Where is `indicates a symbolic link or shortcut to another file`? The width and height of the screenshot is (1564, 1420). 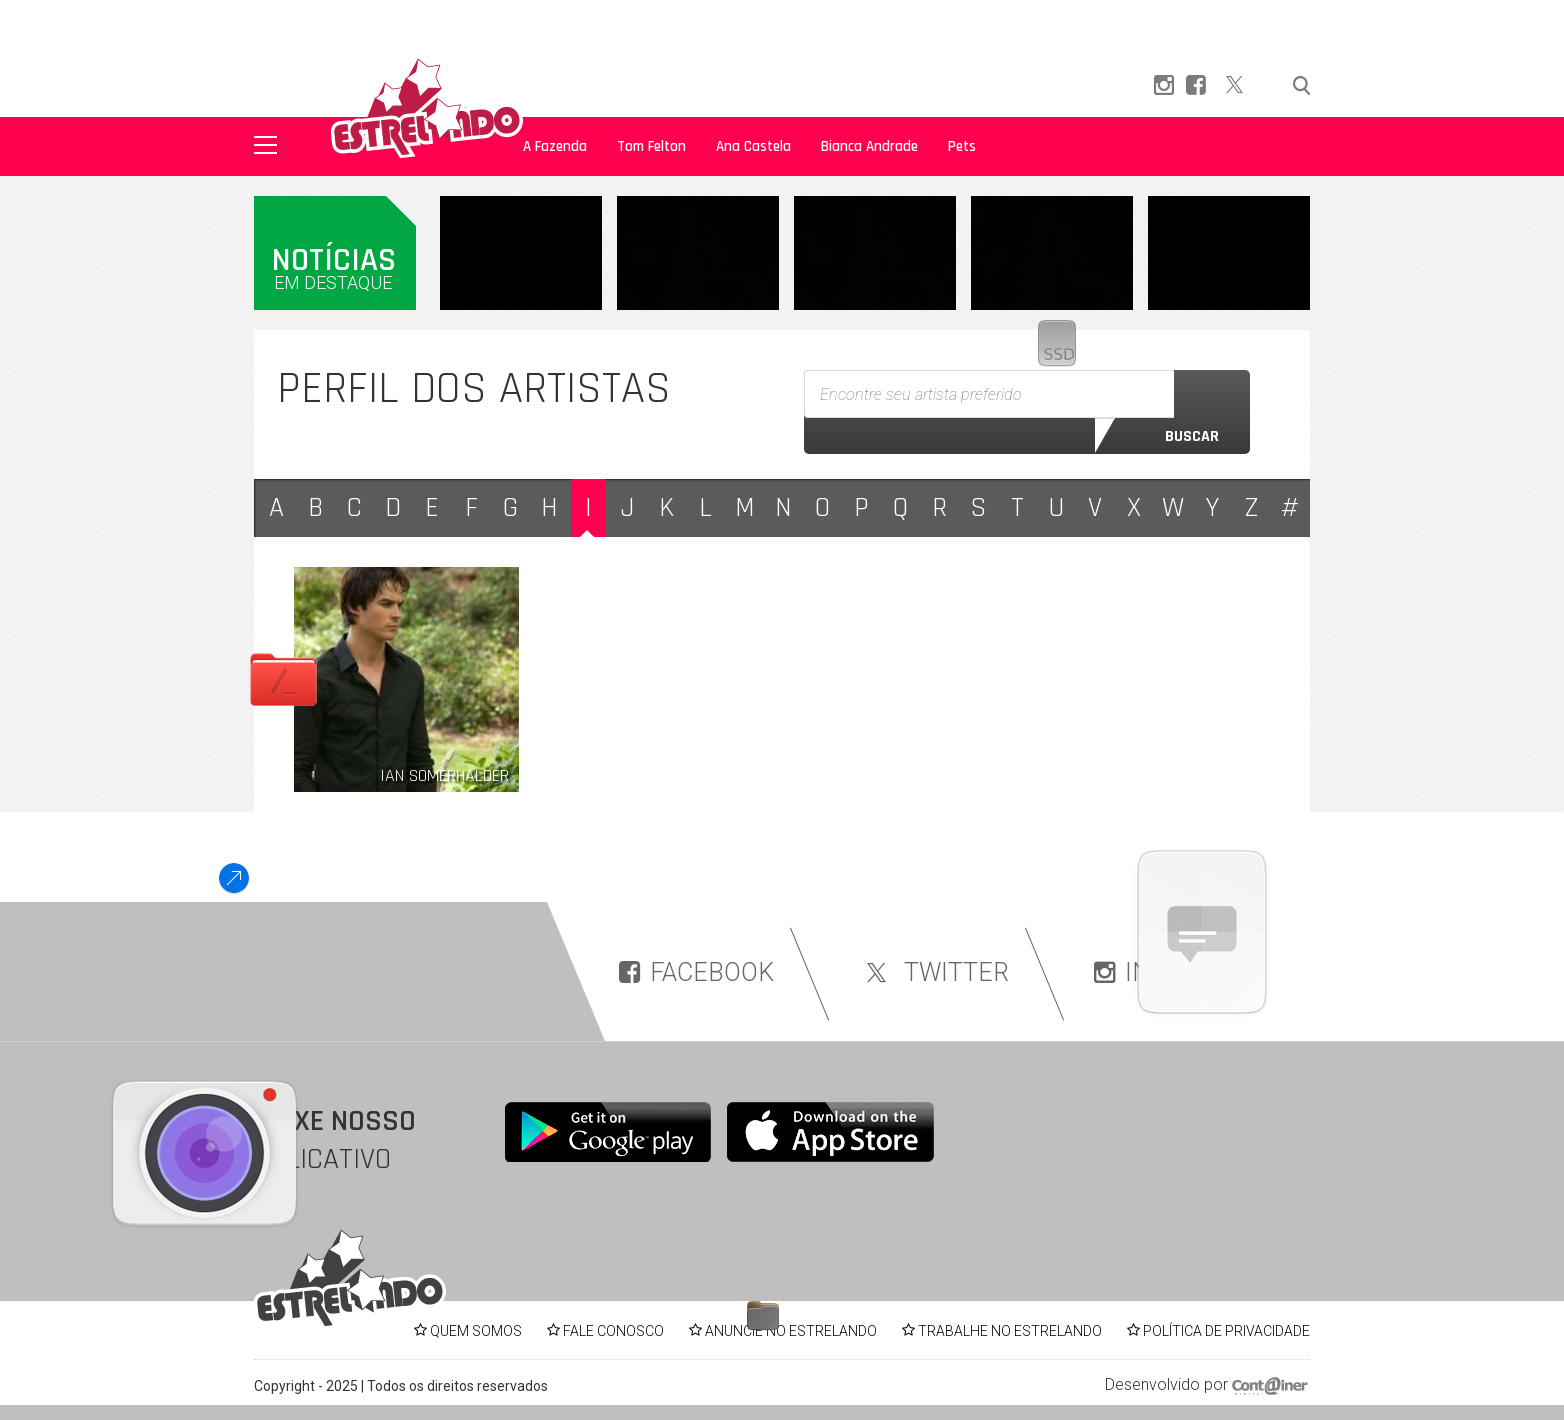
indicates a symbolic link or shortcut to another file is located at coordinates (234, 878).